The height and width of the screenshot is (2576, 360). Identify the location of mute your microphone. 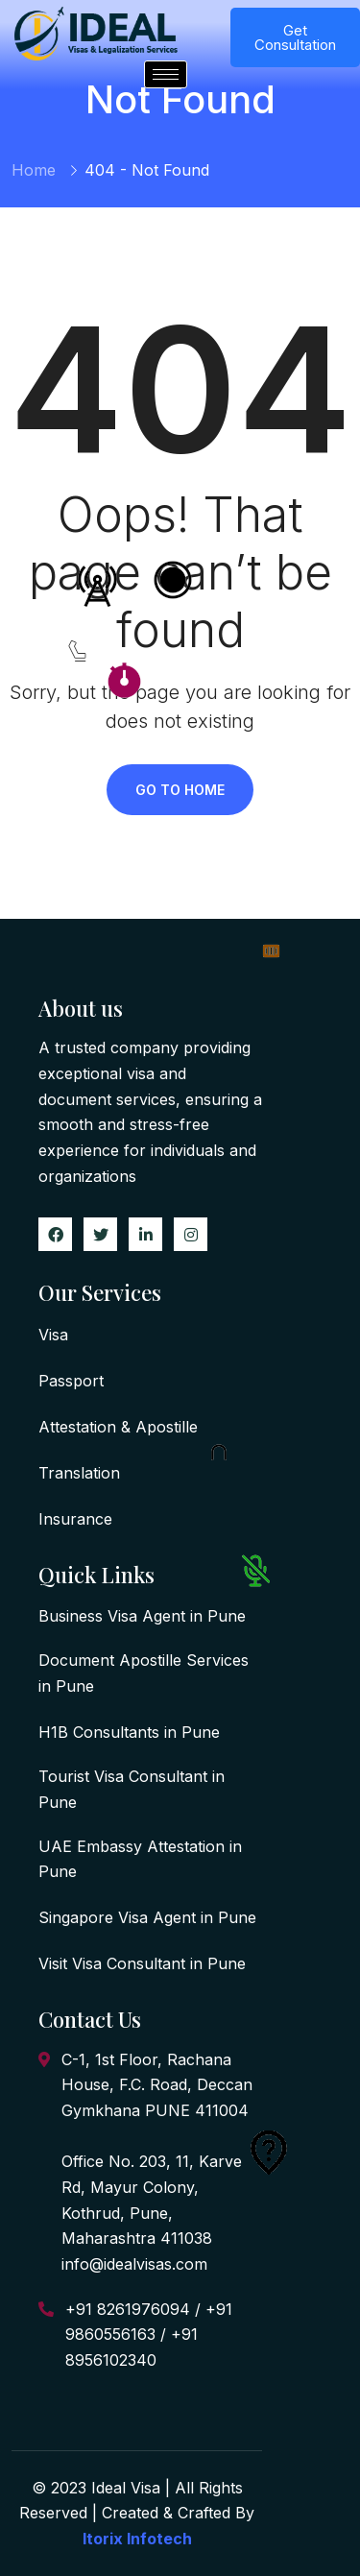
(255, 1571).